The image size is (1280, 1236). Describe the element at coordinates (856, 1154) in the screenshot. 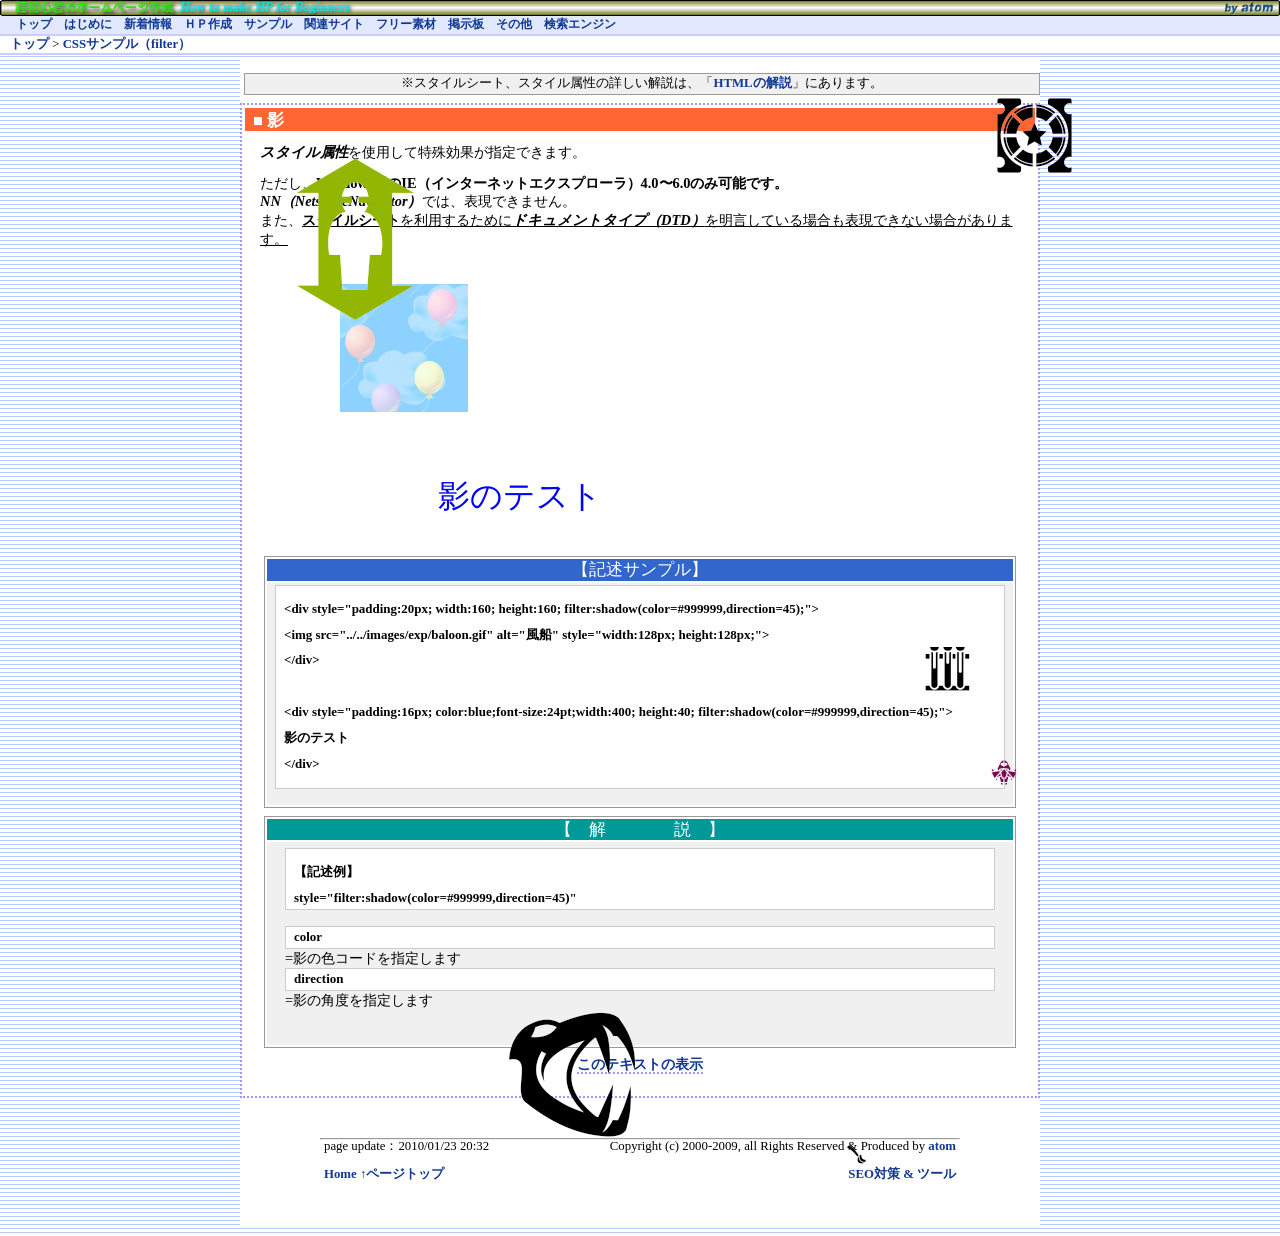

I see `ice cream scoop tool or utensil icon` at that location.